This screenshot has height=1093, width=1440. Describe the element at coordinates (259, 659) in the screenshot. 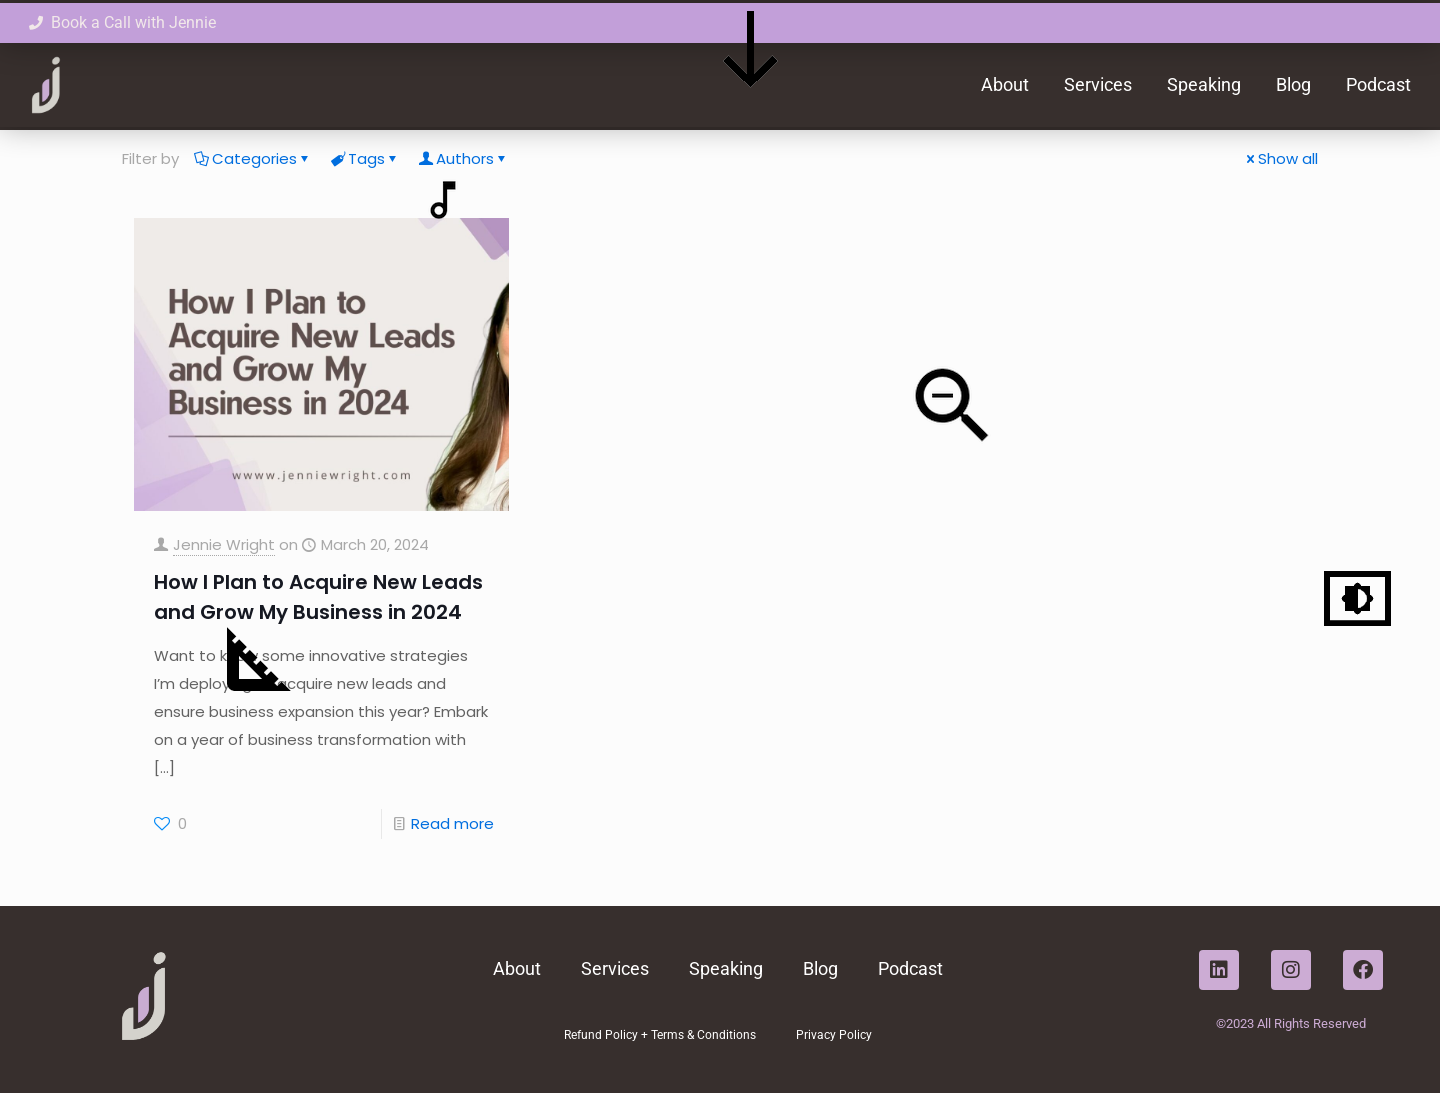

I see `measure area or dimensions` at that location.